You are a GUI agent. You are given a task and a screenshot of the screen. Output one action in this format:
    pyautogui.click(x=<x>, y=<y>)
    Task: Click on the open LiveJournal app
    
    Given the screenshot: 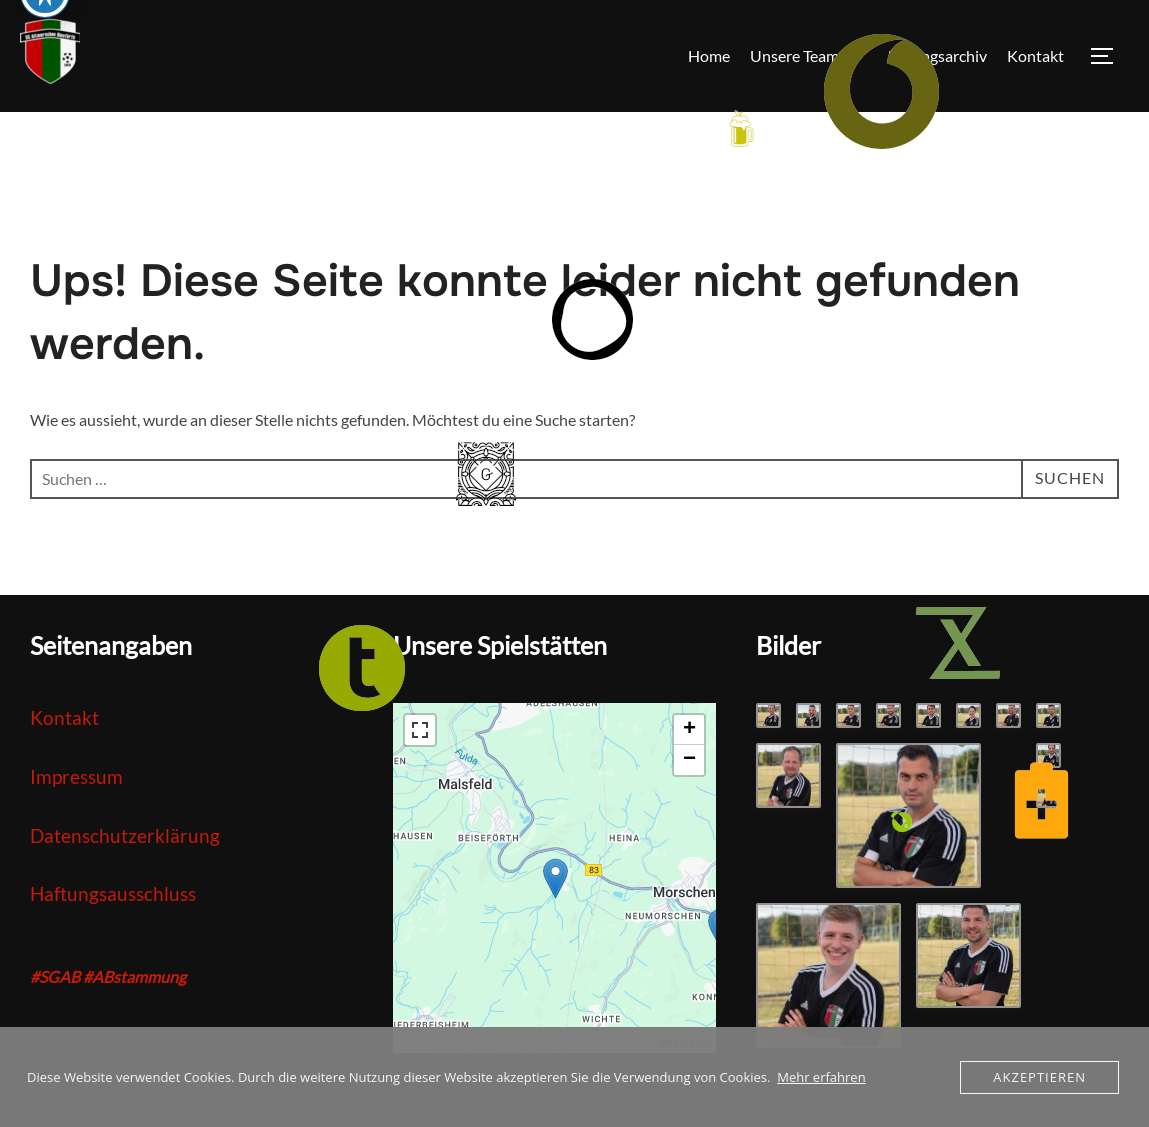 What is the action you would take?
    pyautogui.click(x=901, y=821)
    